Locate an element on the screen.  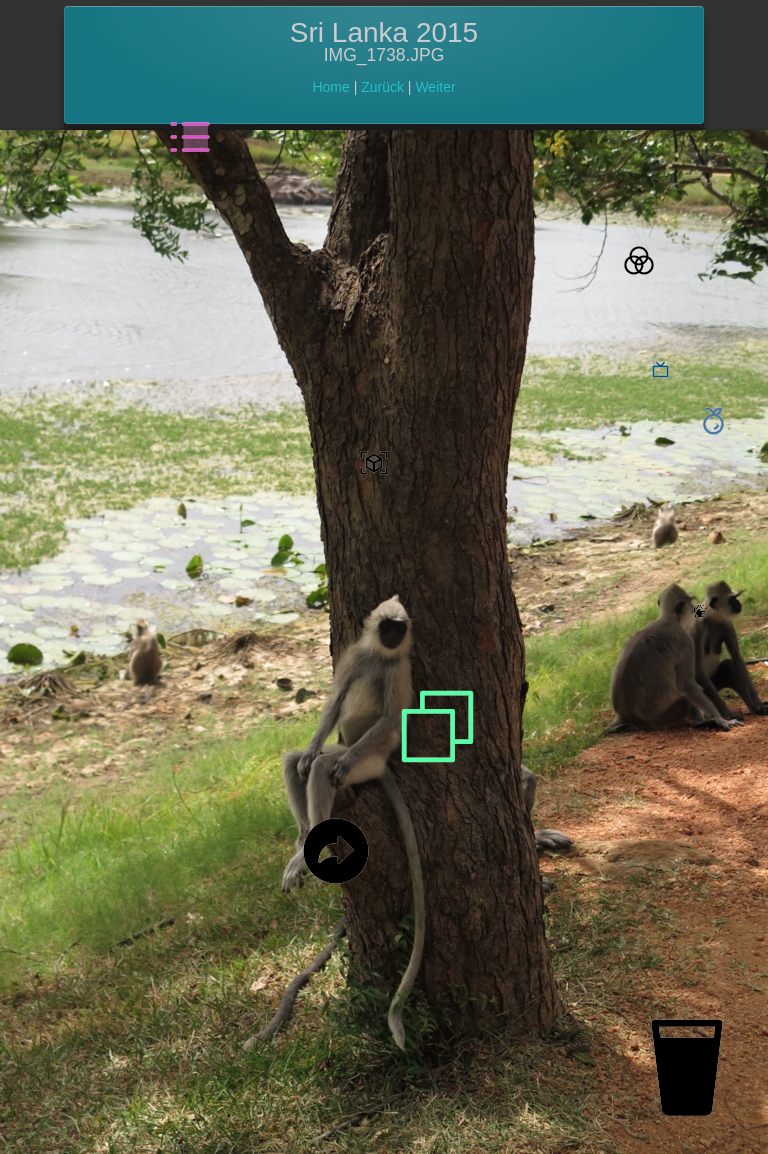
wash hands reminder or hygiene indicator is located at coordinates (700, 611).